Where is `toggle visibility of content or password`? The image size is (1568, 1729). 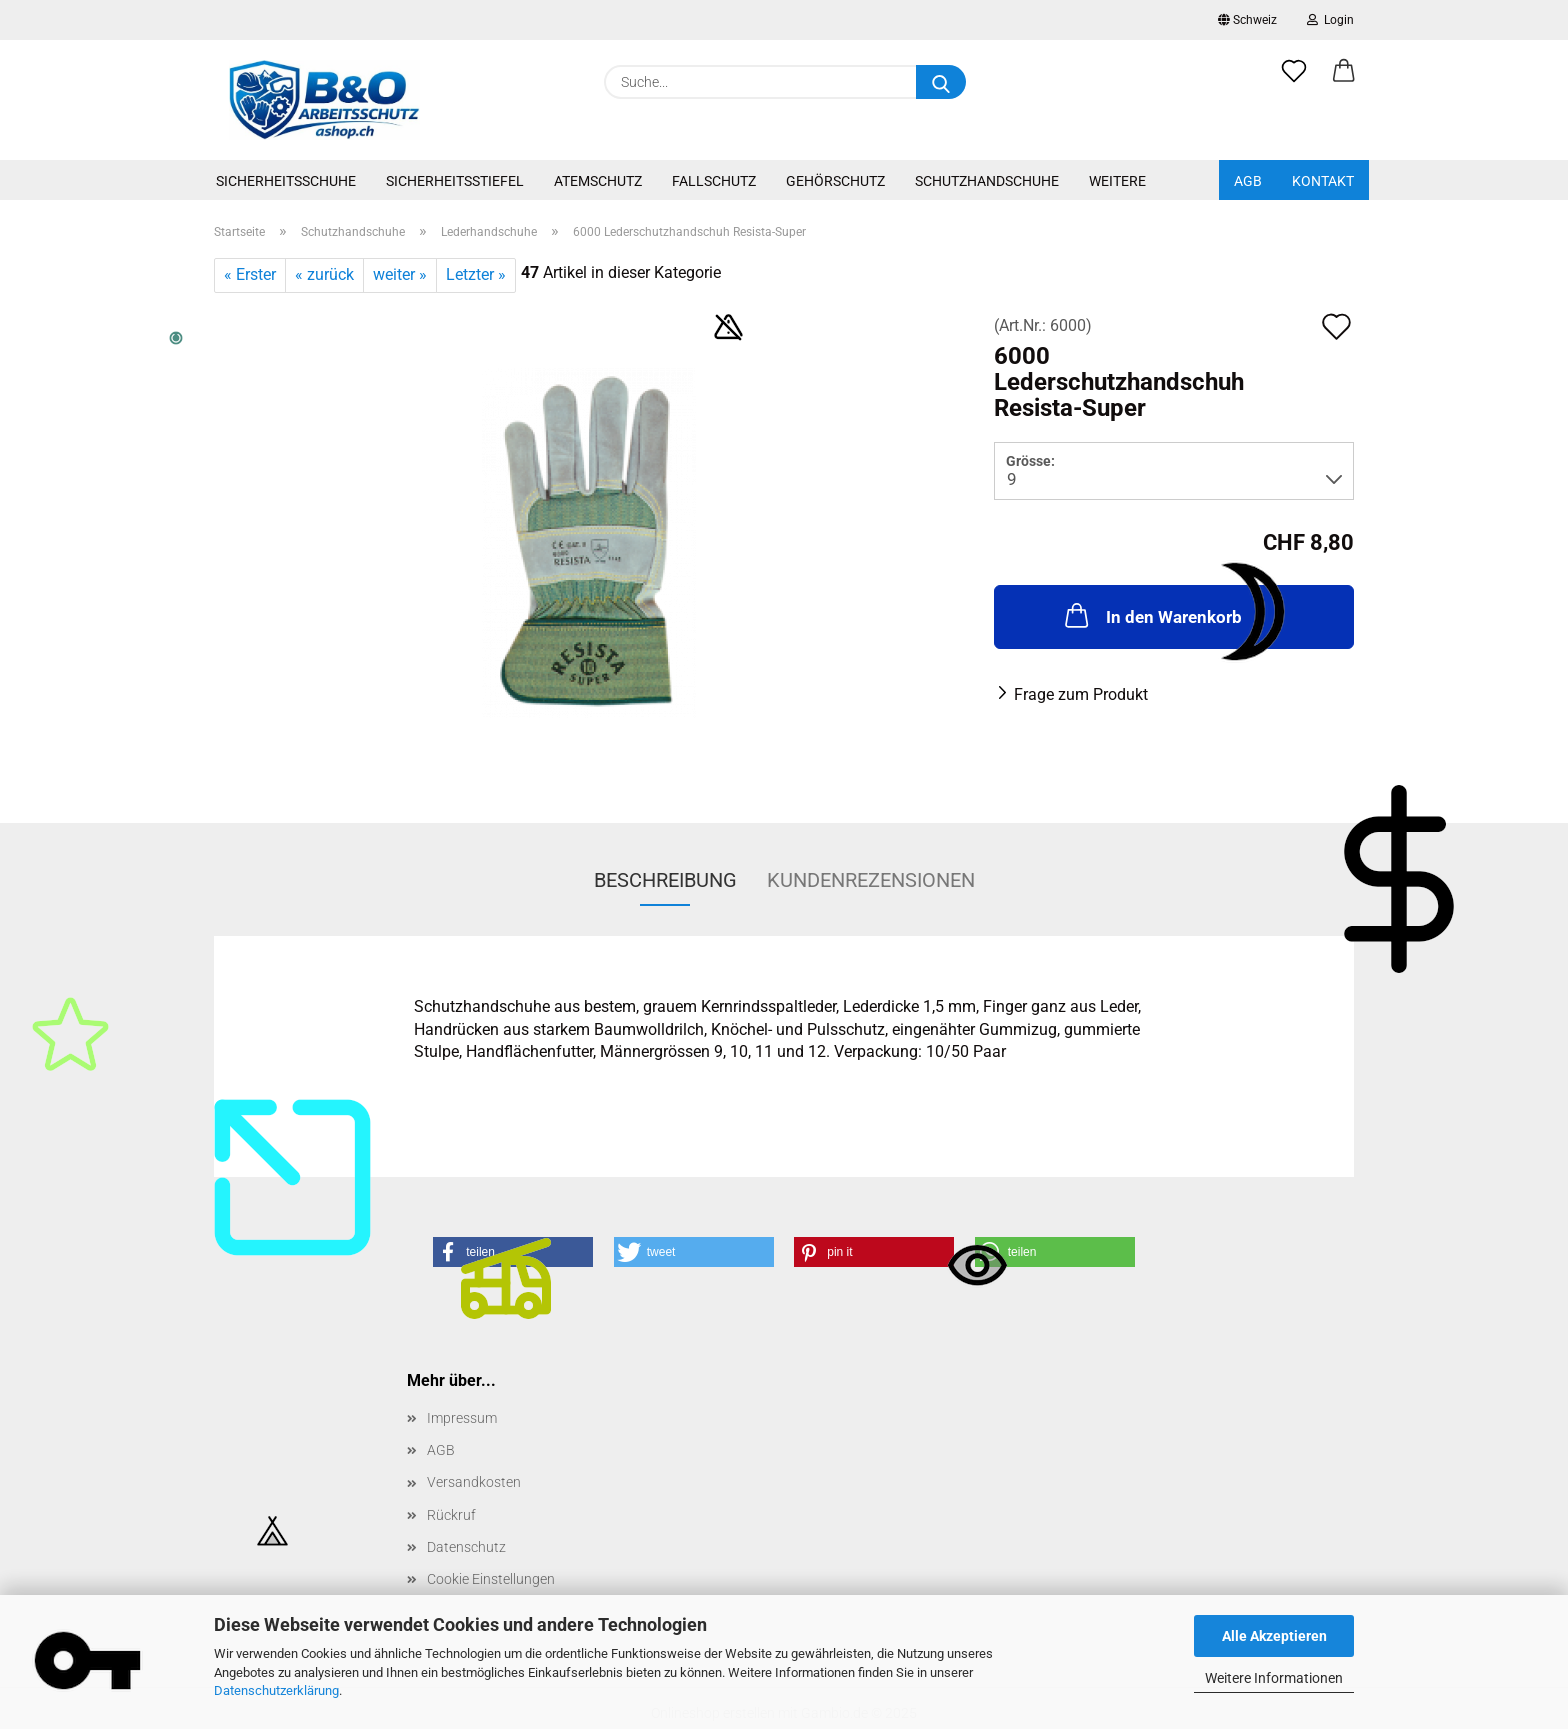 toggle visibility of content or password is located at coordinates (977, 1266).